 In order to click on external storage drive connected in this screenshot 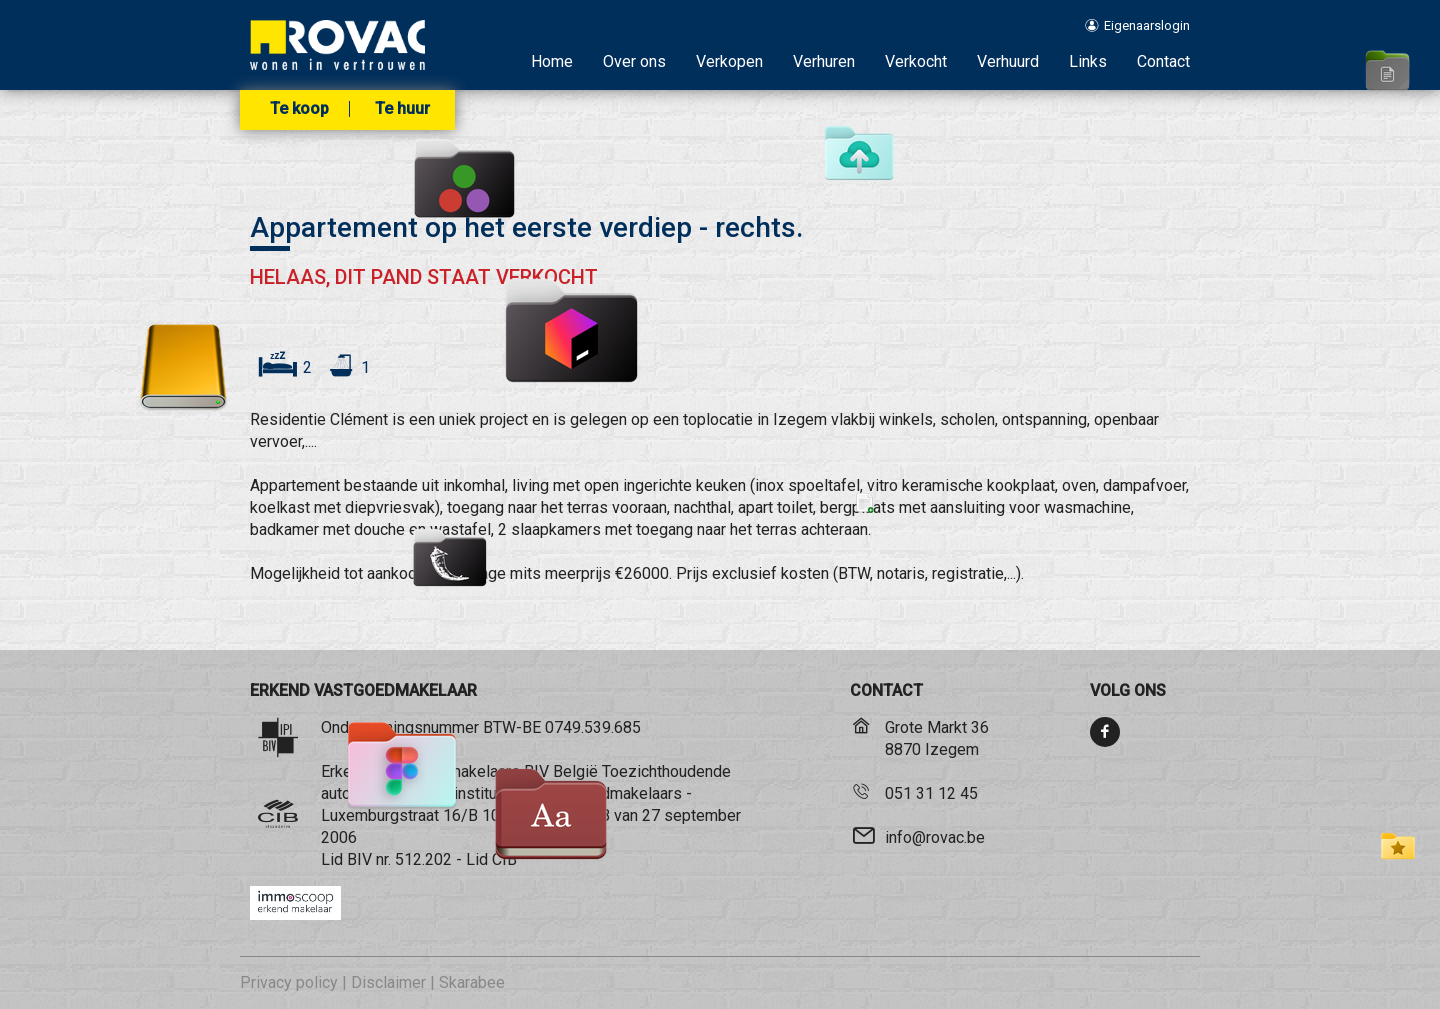, I will do `click(183, 366)`.